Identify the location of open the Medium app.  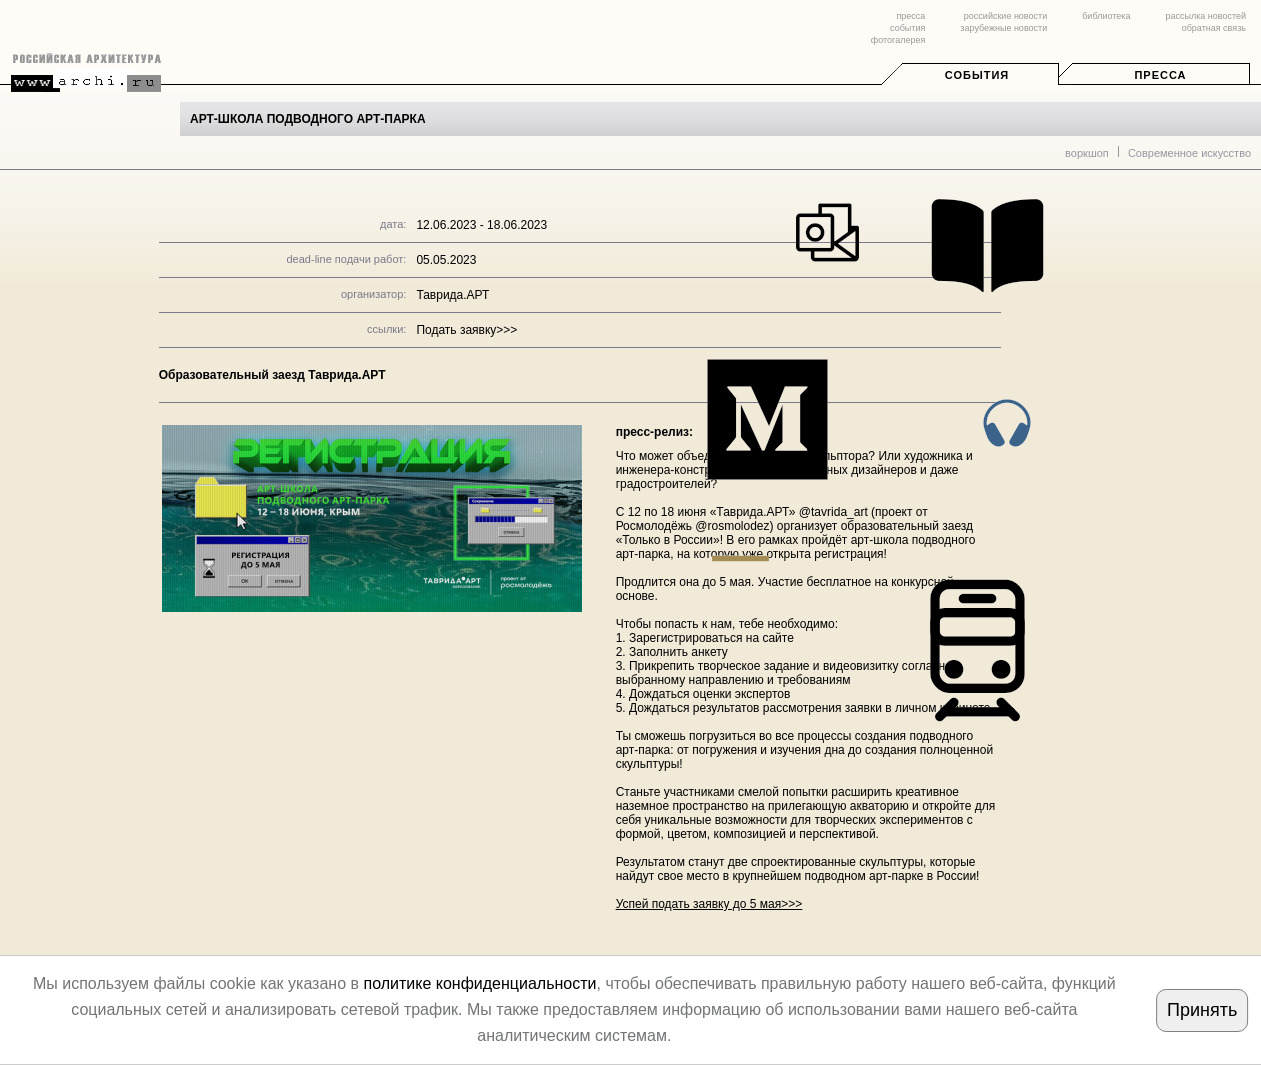
(767, 419).